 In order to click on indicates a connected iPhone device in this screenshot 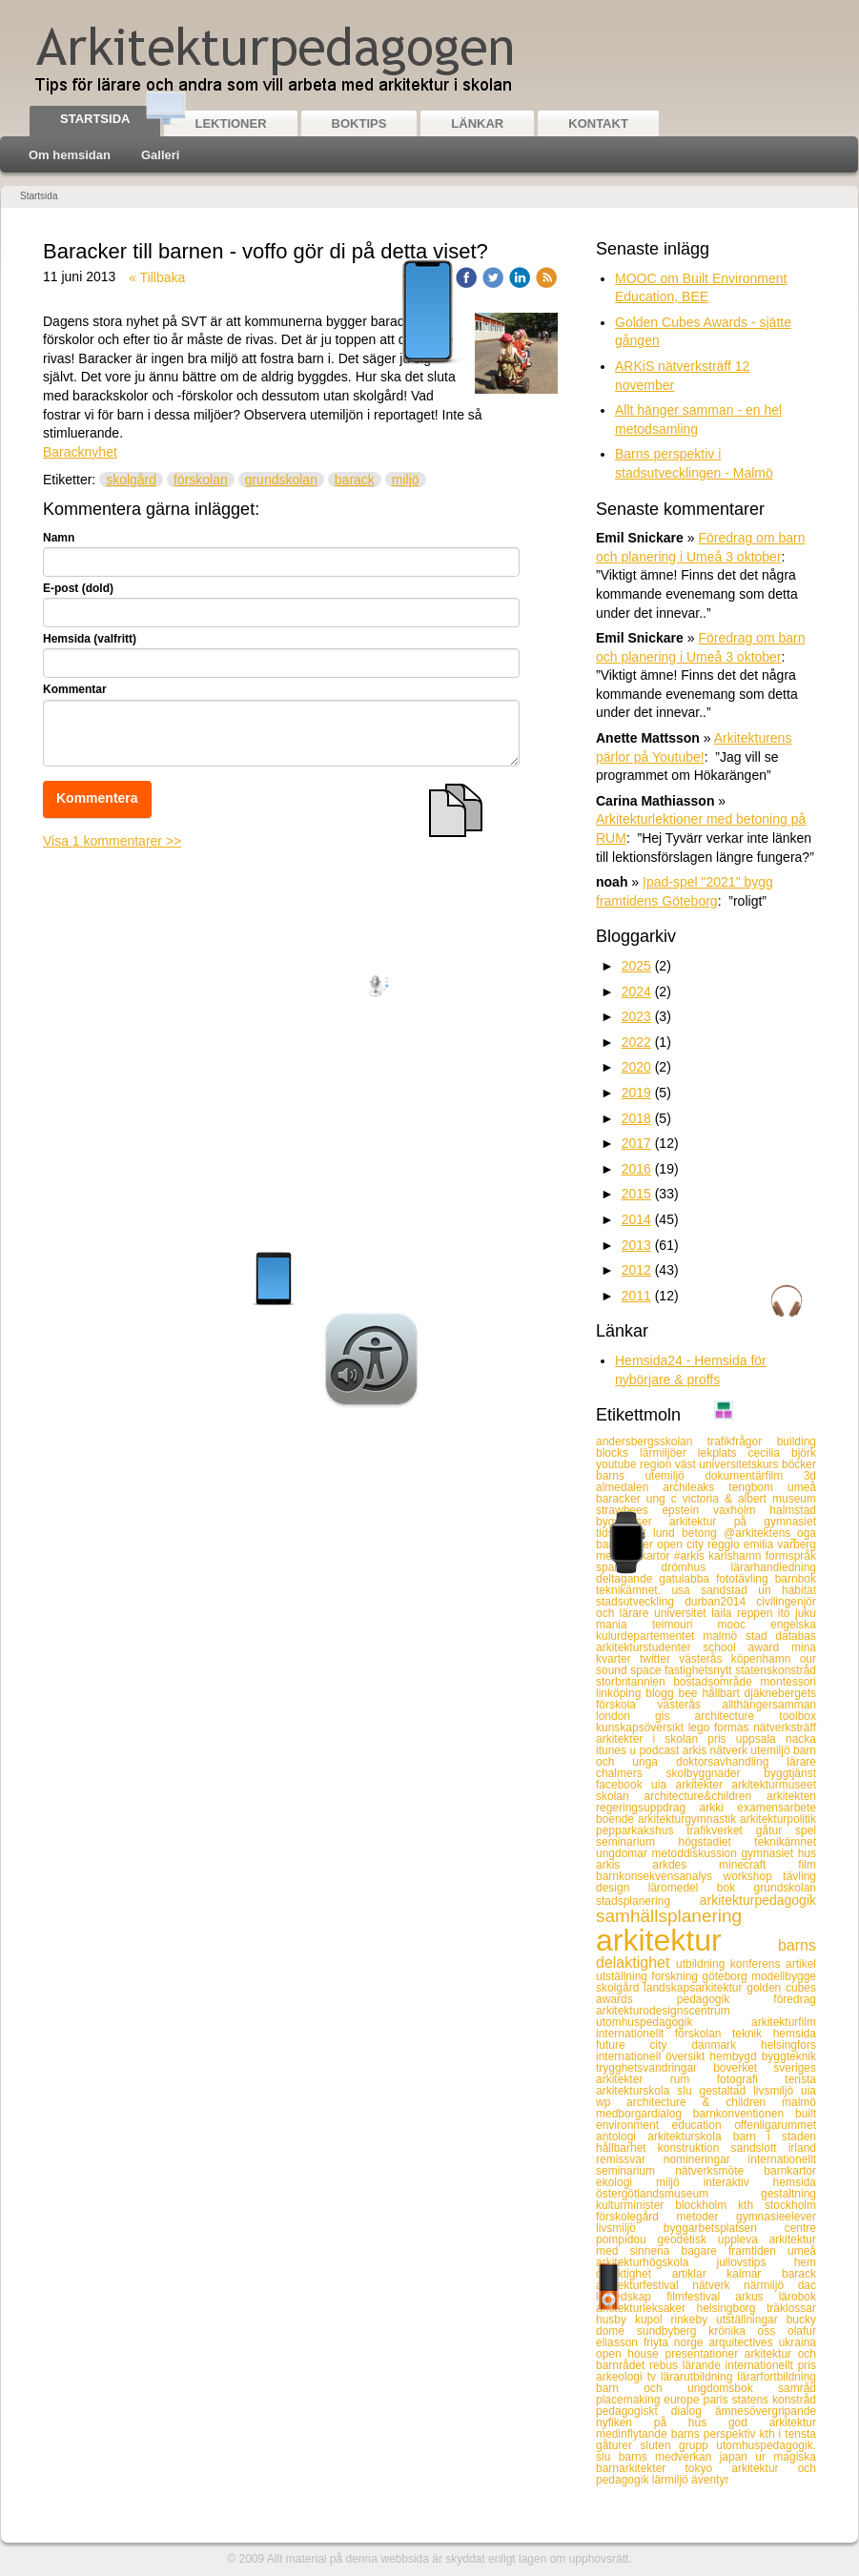, I will do `click(427, 312)`.